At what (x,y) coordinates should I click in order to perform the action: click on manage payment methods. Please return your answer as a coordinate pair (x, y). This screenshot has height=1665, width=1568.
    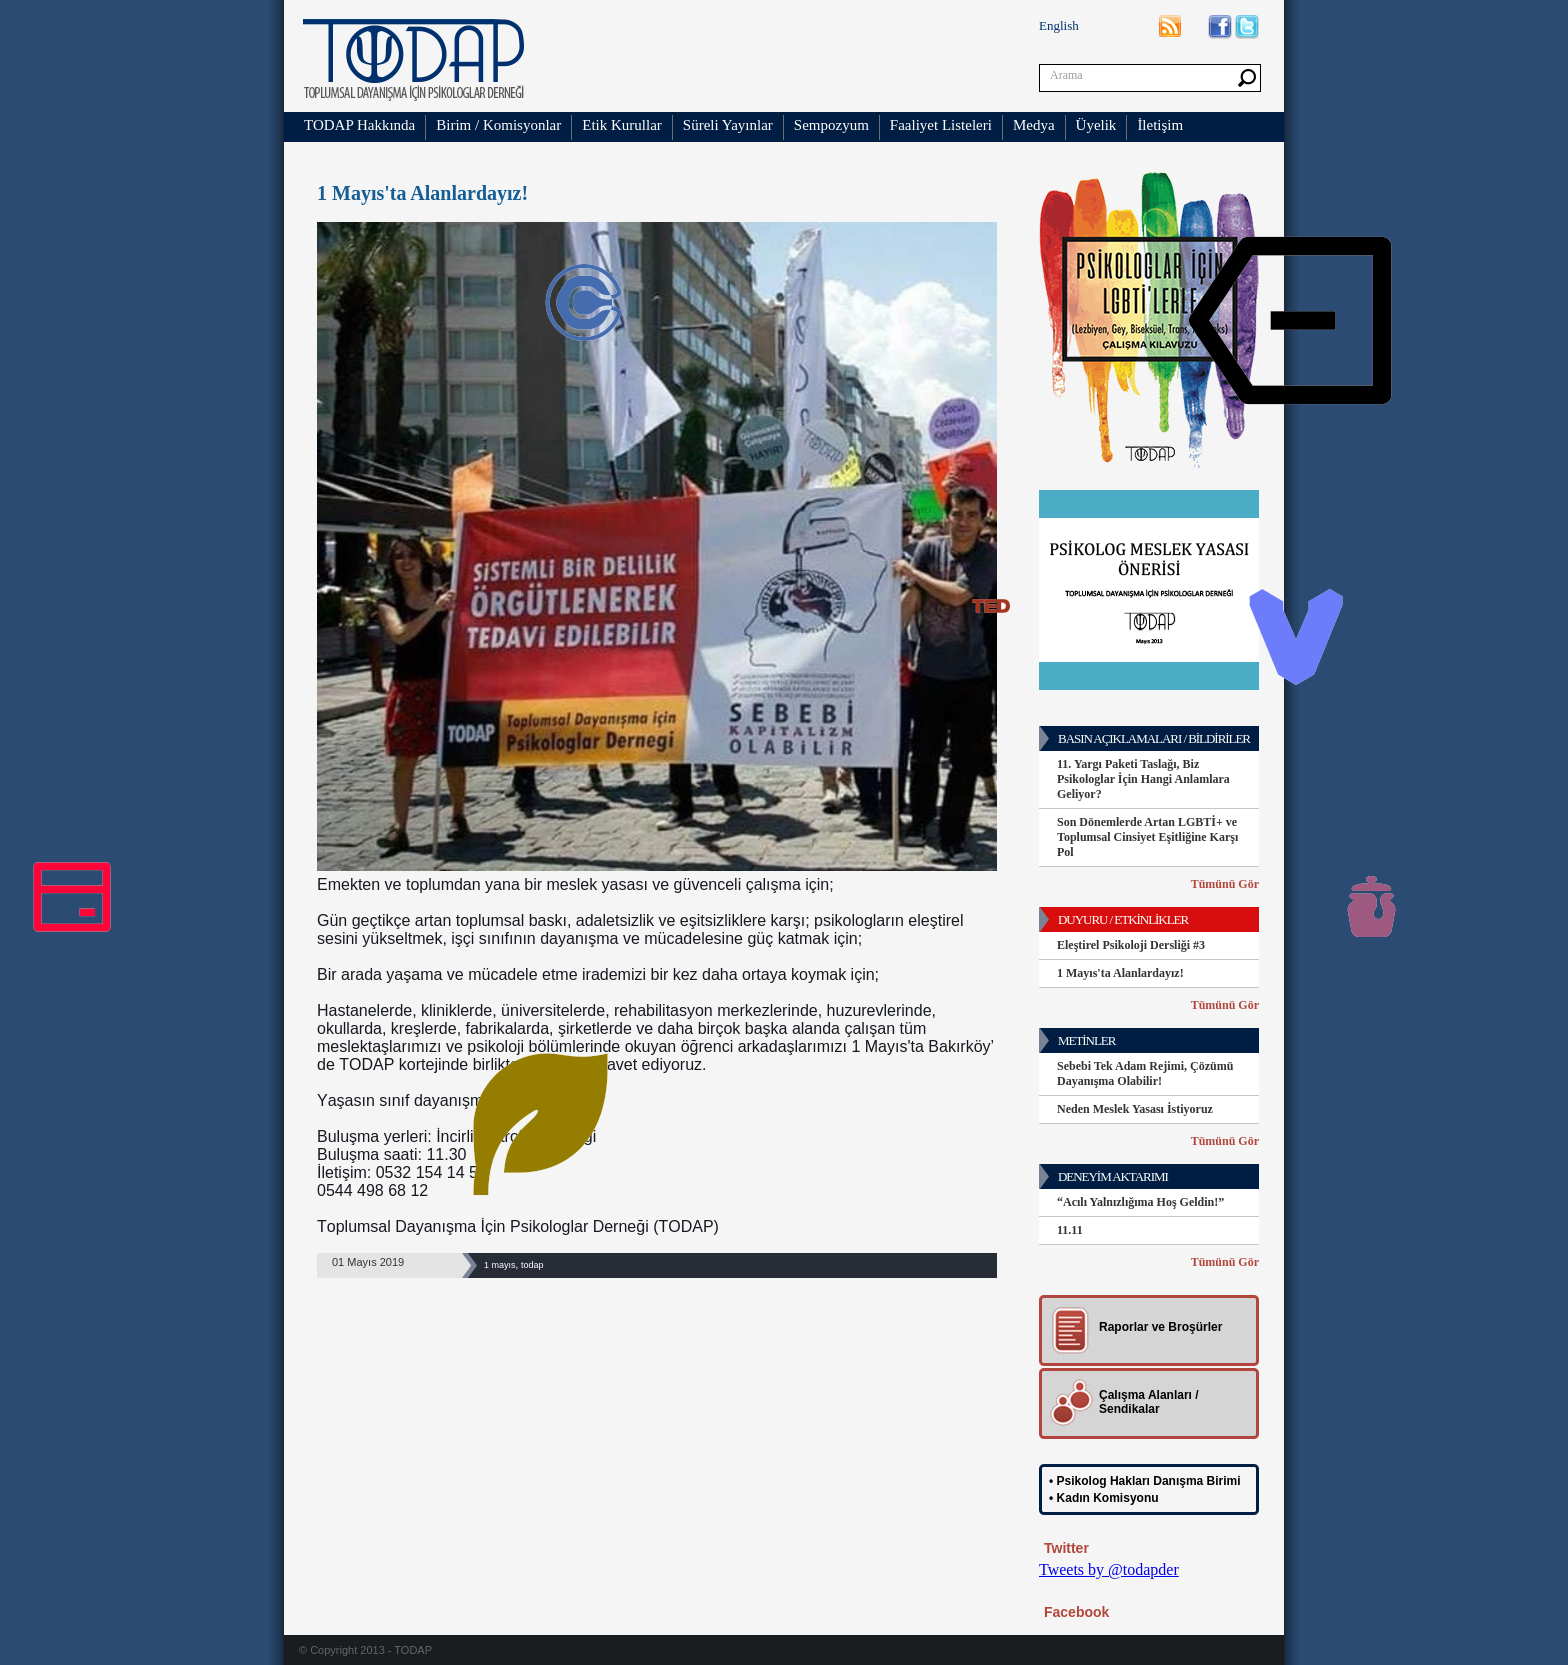
    Looking at the image, I should click on (72, 897).